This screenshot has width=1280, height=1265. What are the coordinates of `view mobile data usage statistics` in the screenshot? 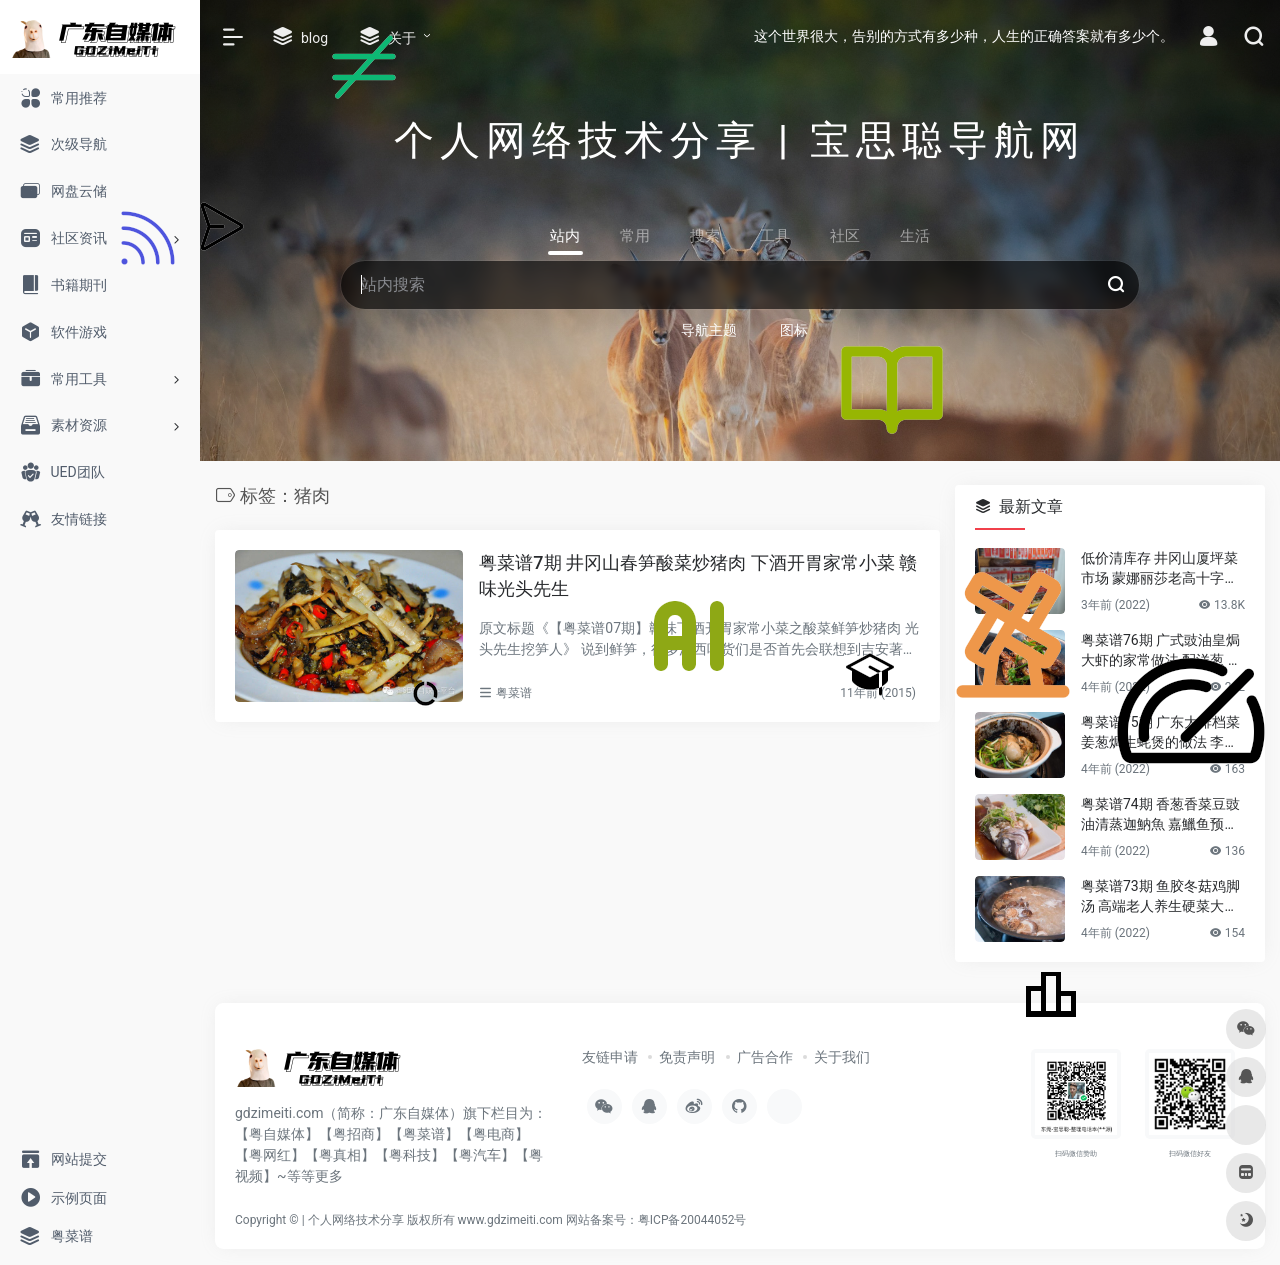 It's located at (425, 693).